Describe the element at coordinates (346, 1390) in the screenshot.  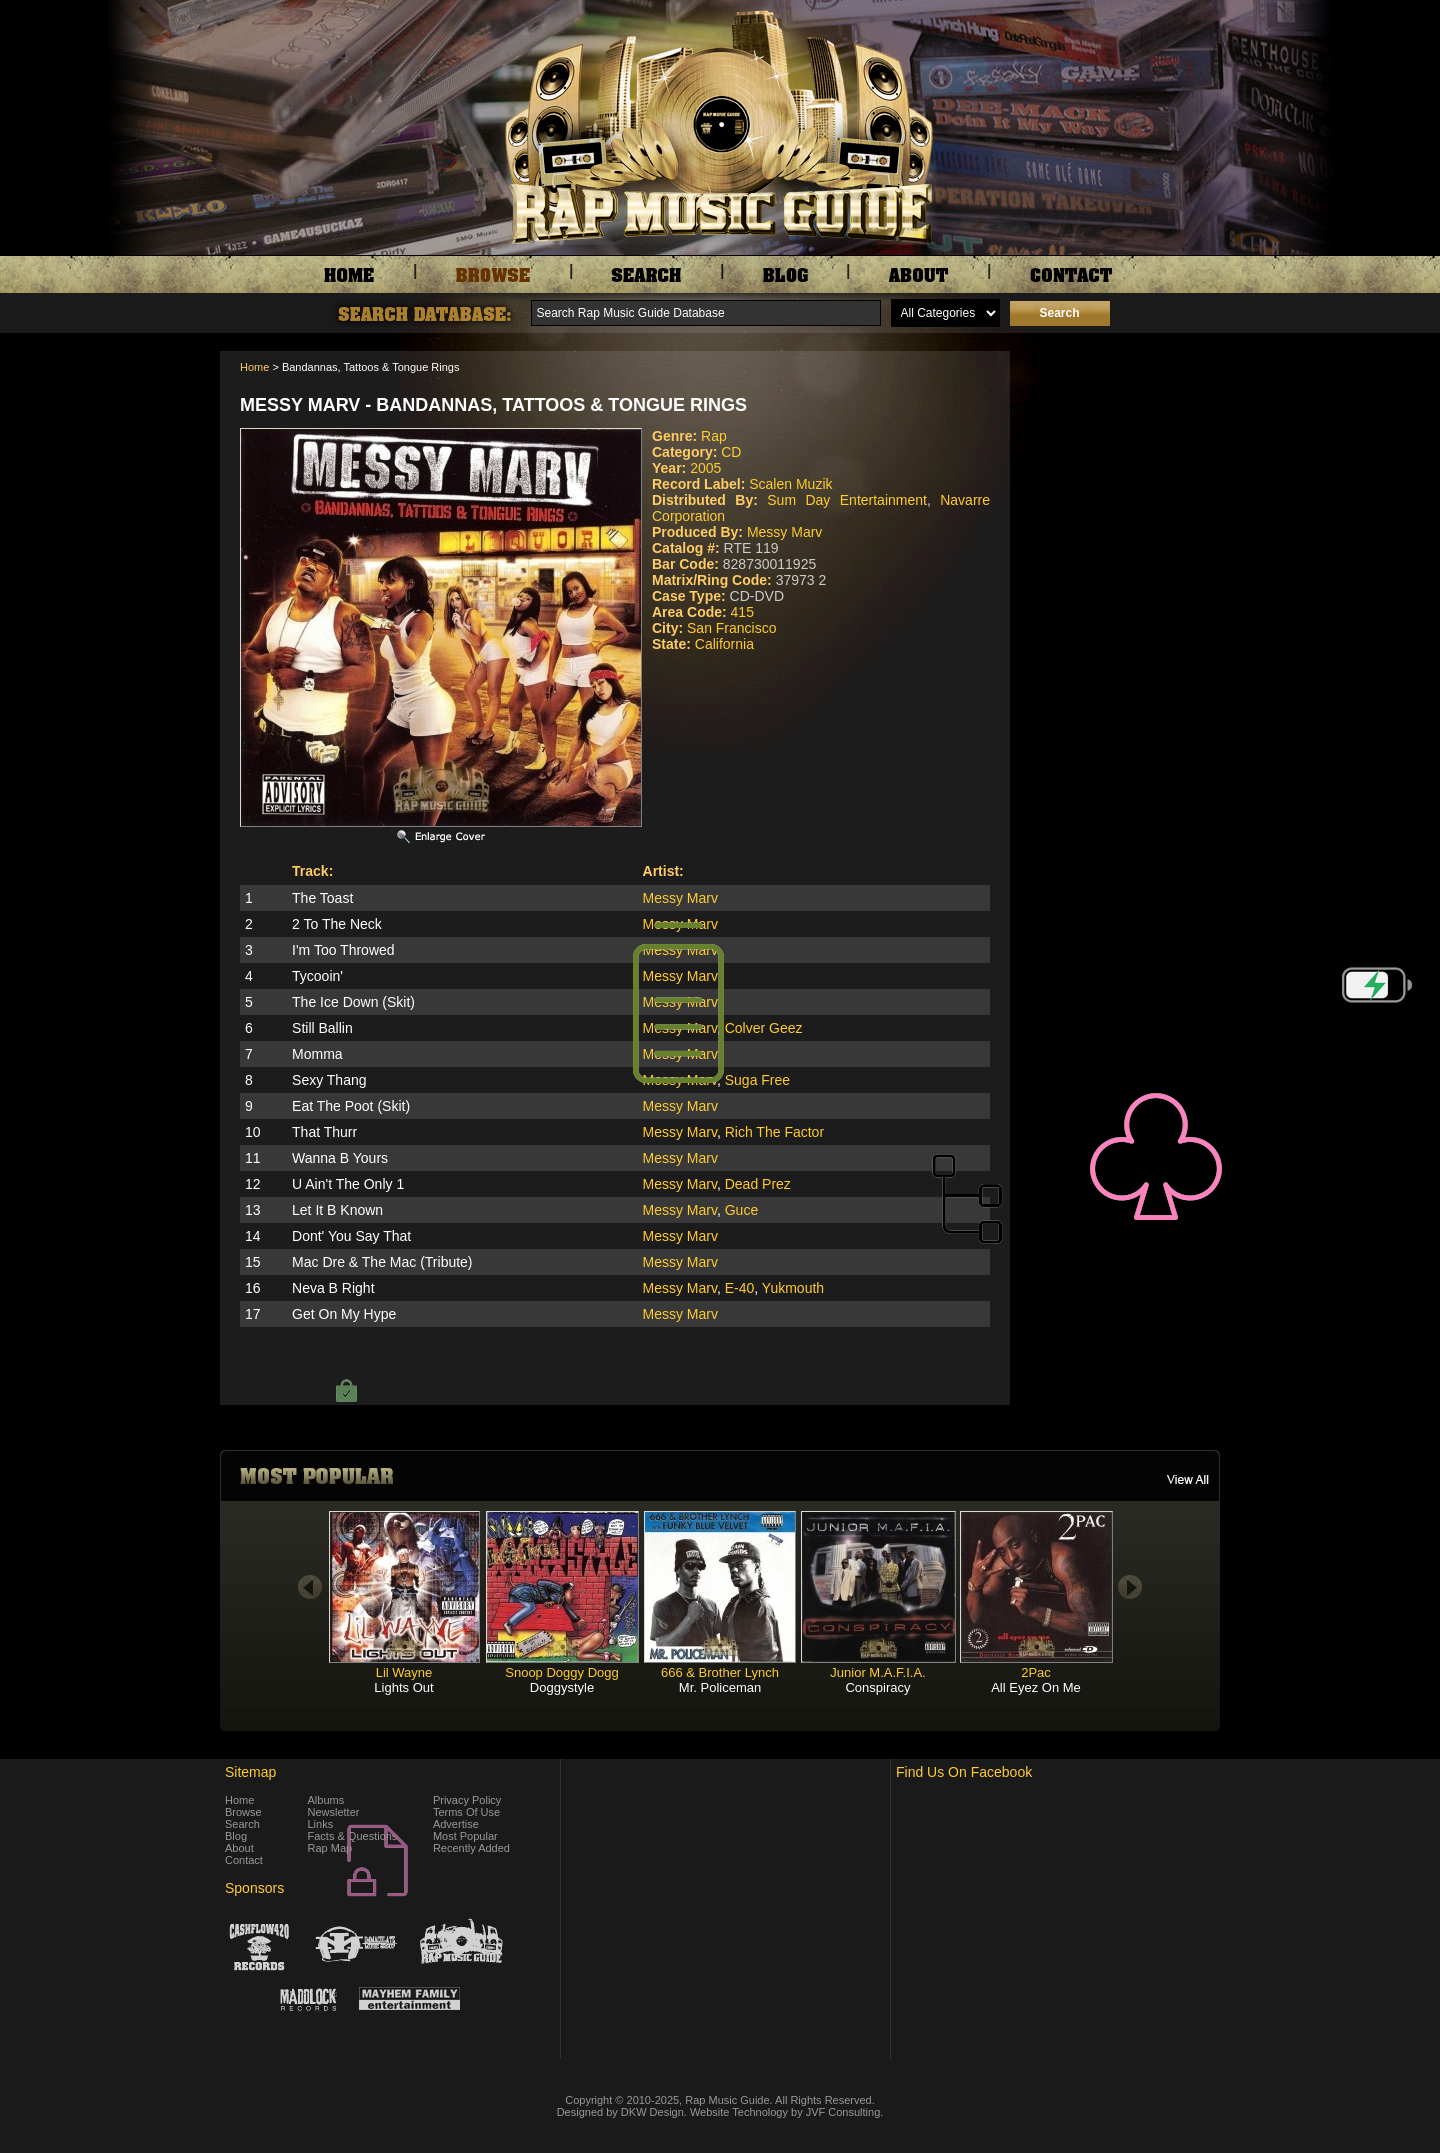
I see `order confirmed or purchase complete` at that location.